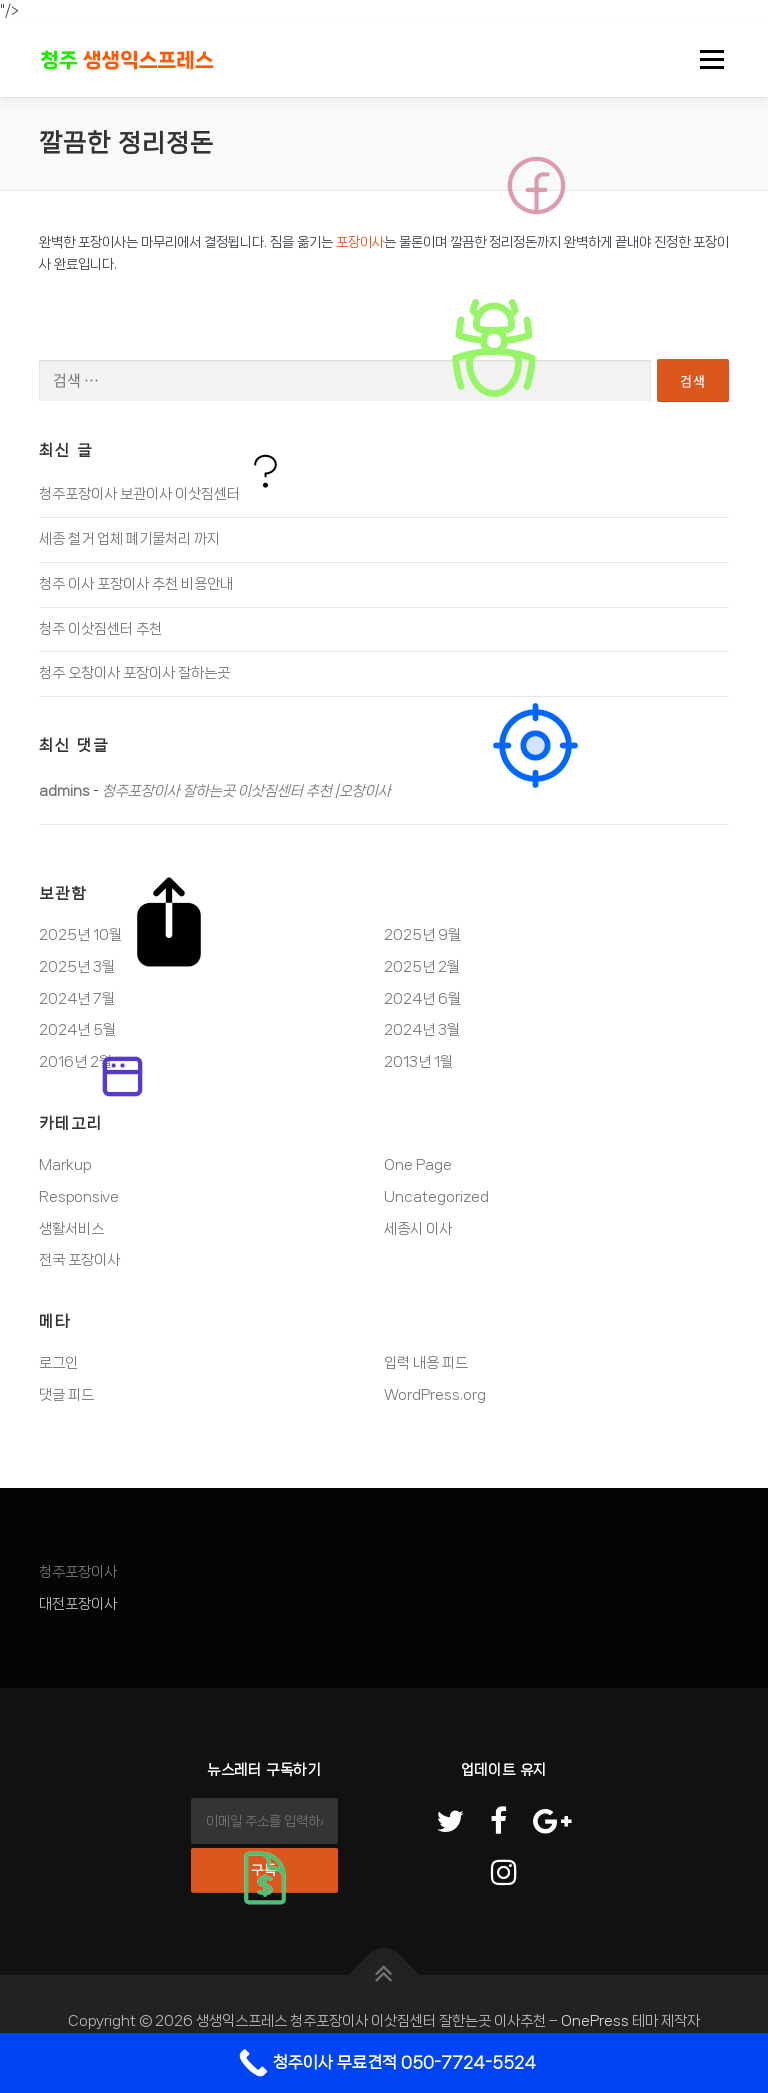  I want to click on open web browser, so click(122, 1076).